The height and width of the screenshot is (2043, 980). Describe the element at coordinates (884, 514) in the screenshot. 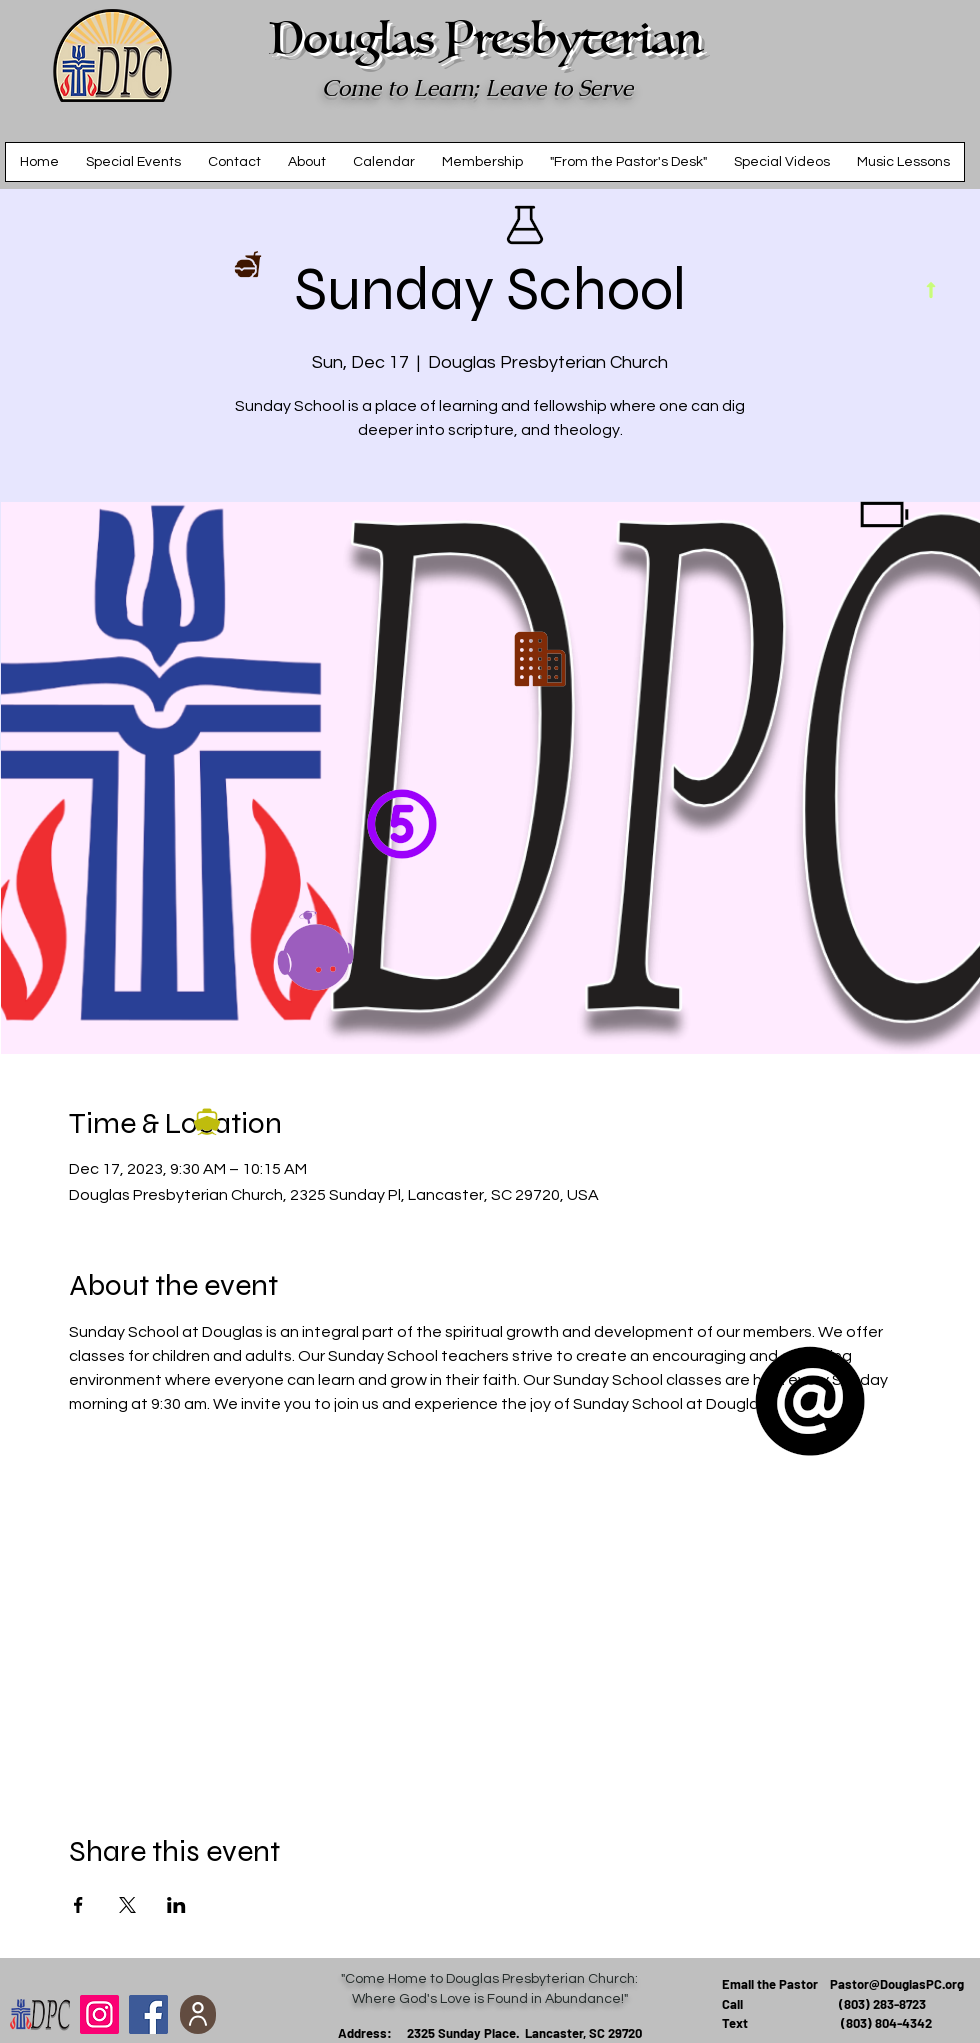

I see `indicates battery is completely drained` at that location.